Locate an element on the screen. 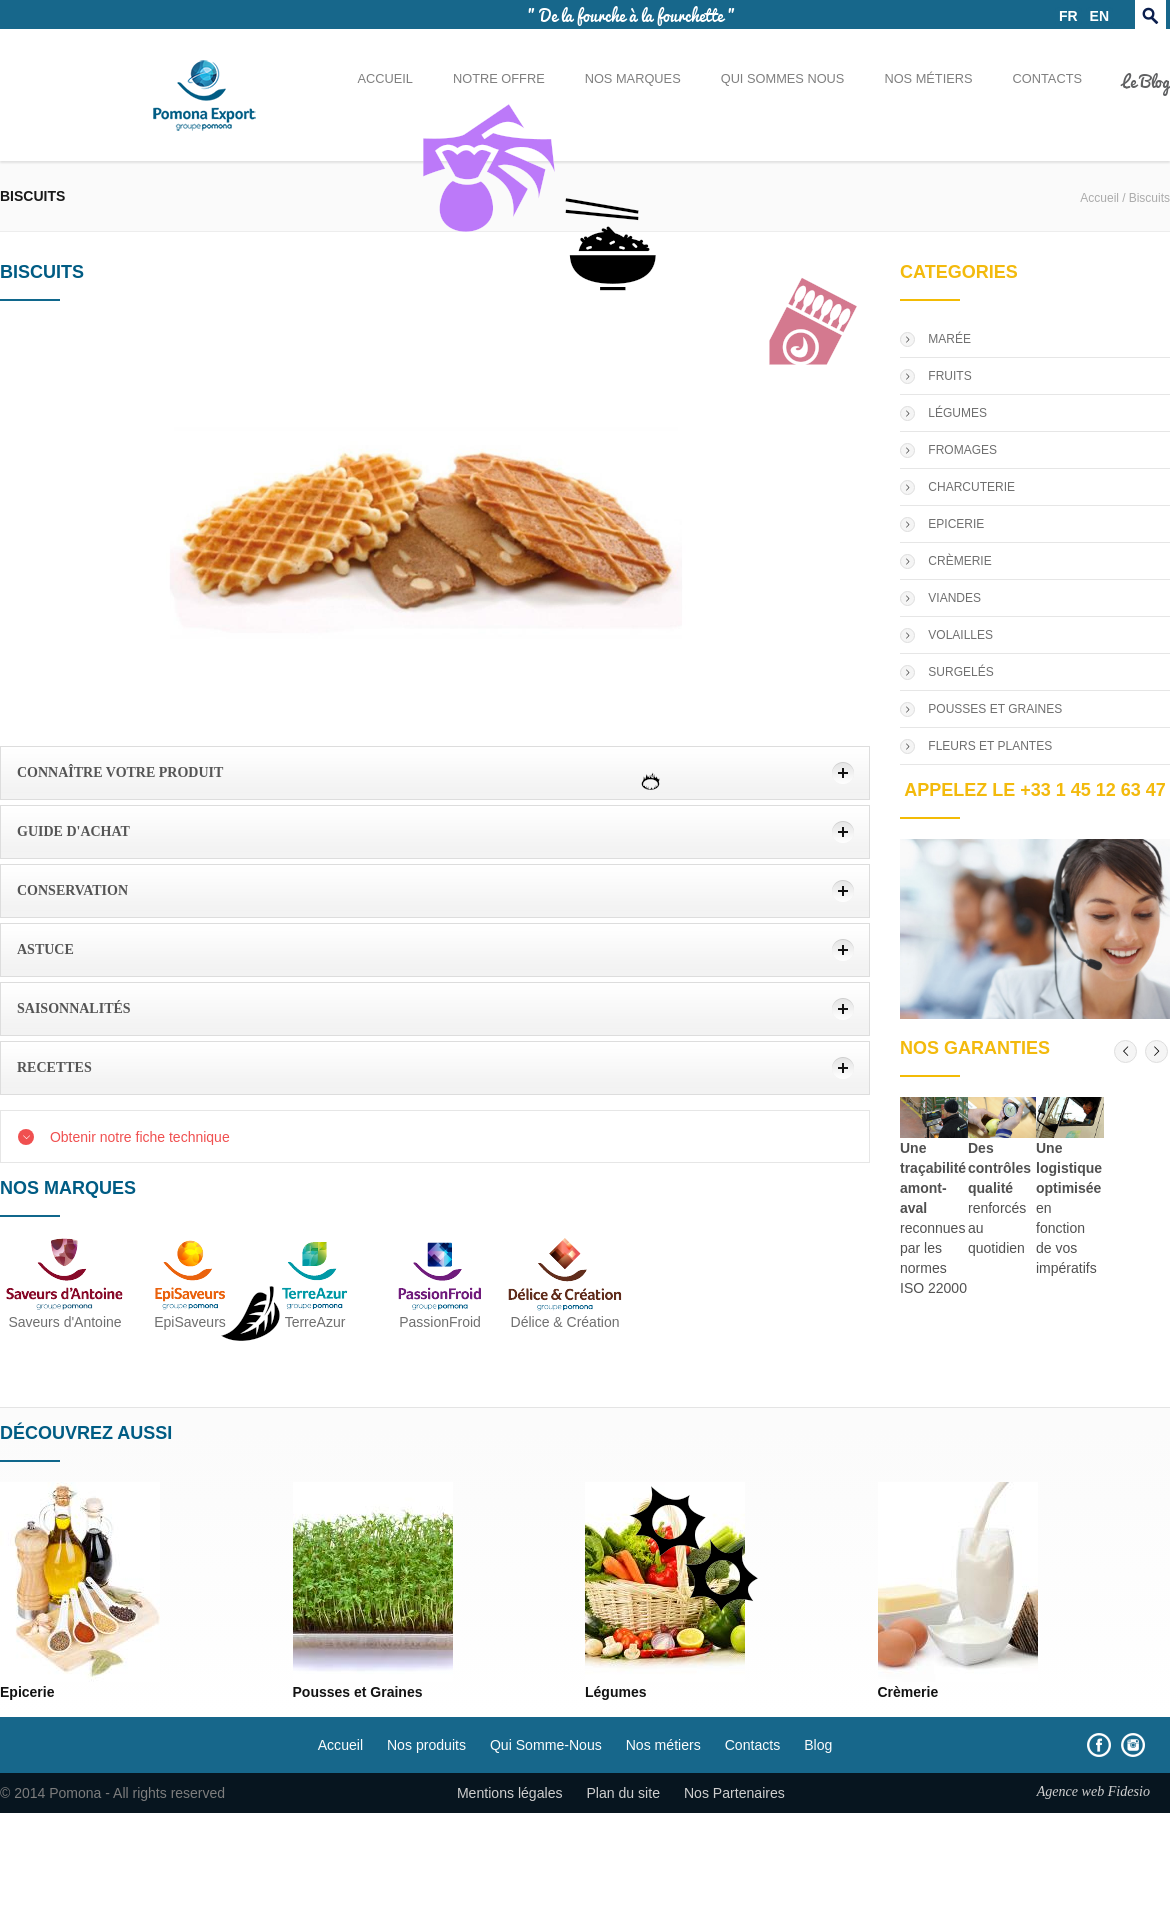 This screenshot has height=1916, width=1170. steal or grab an item quickly is located at coordinates (489, 164).